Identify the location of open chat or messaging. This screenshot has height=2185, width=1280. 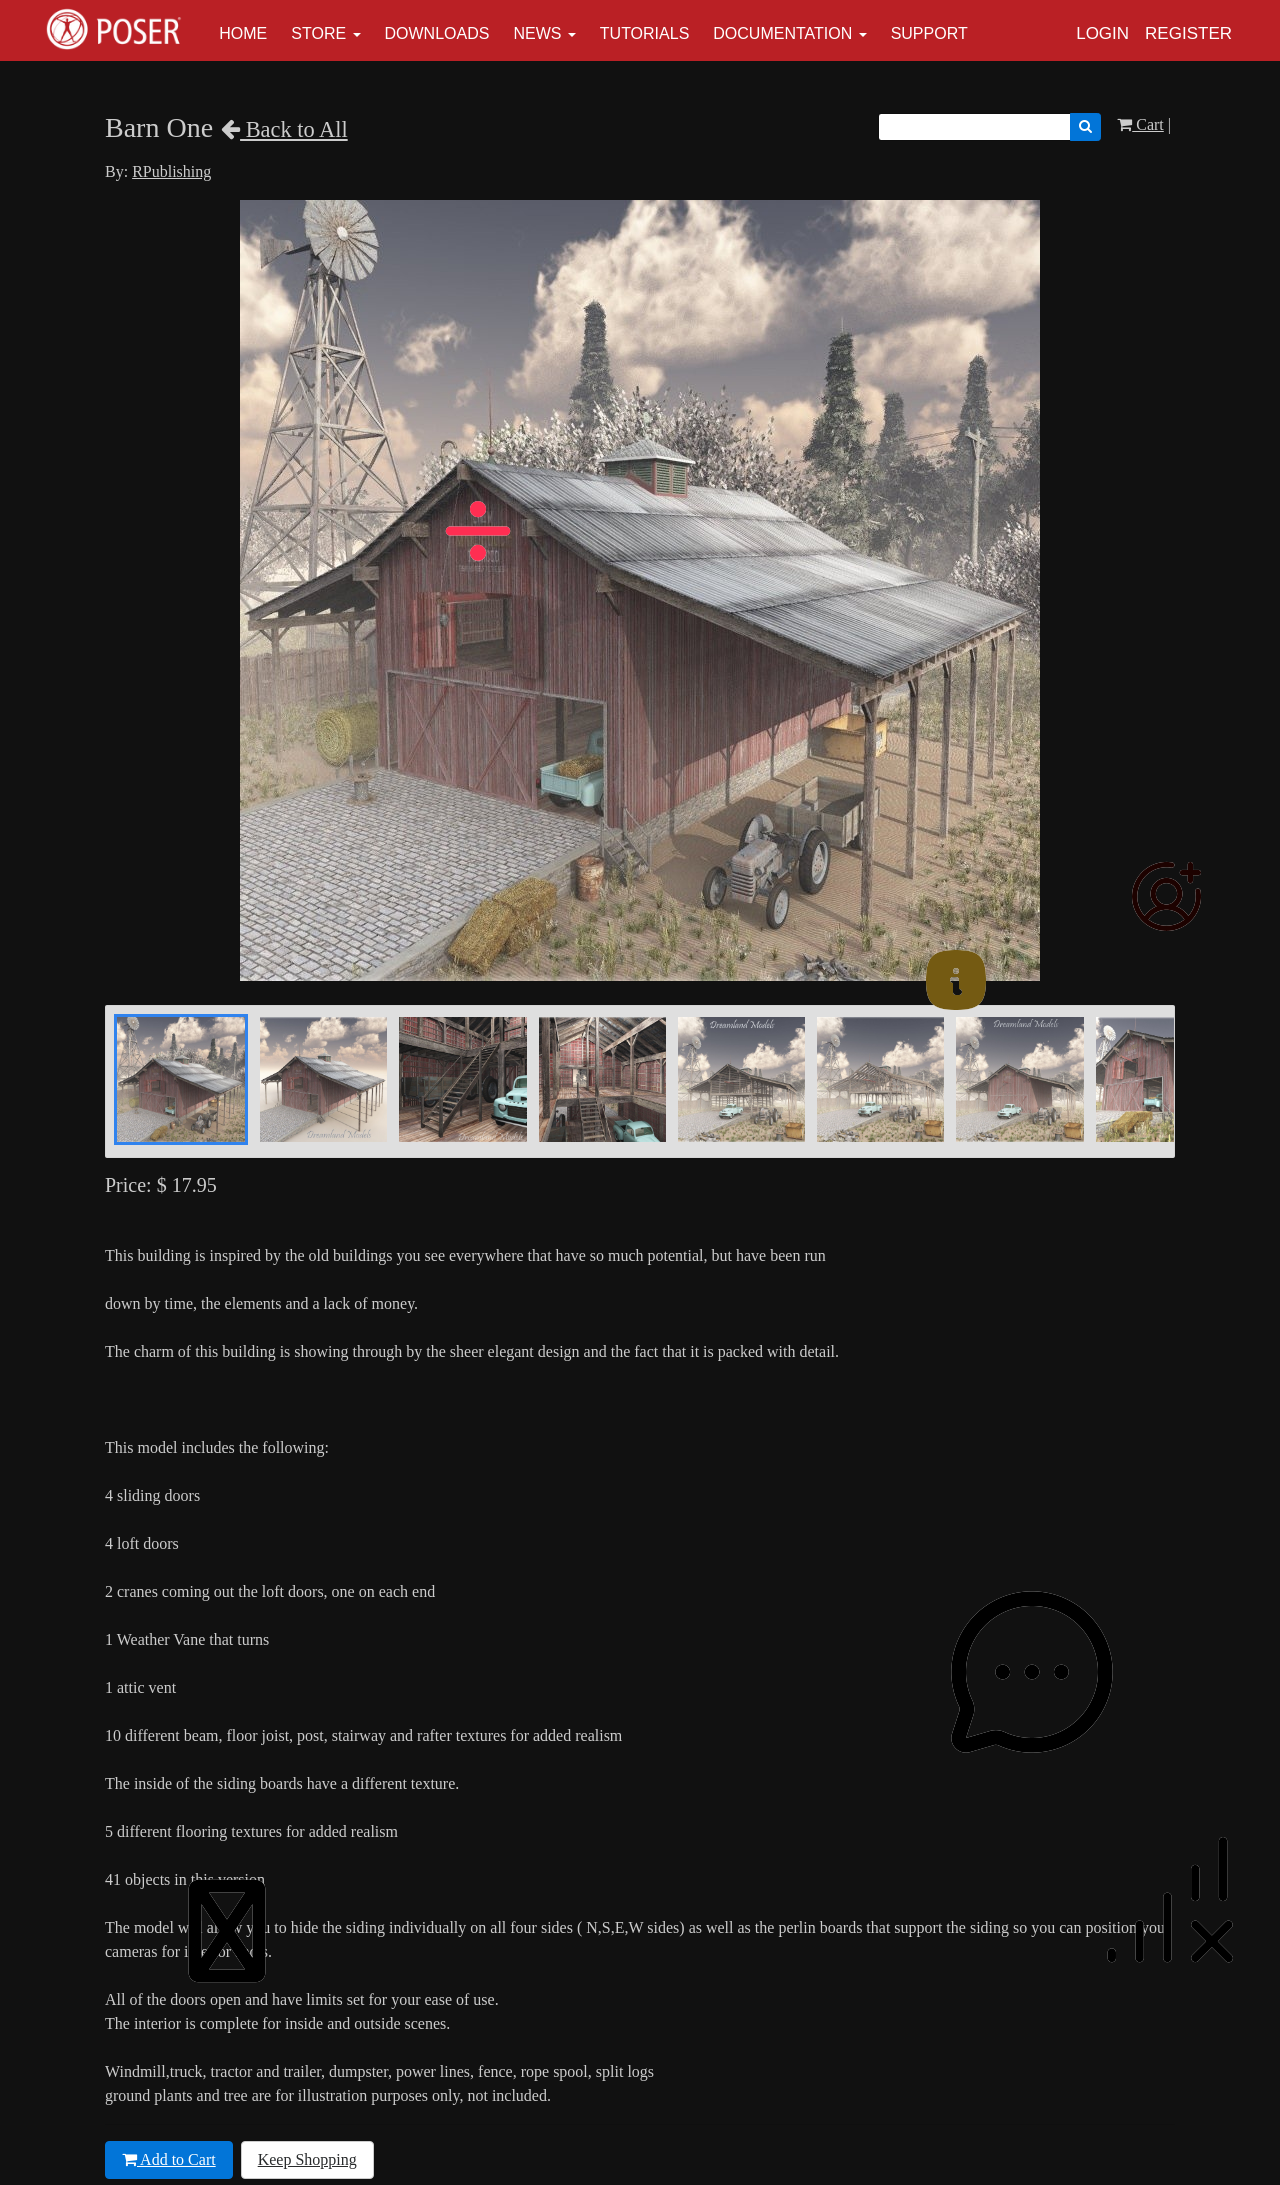
(1032, 1672).